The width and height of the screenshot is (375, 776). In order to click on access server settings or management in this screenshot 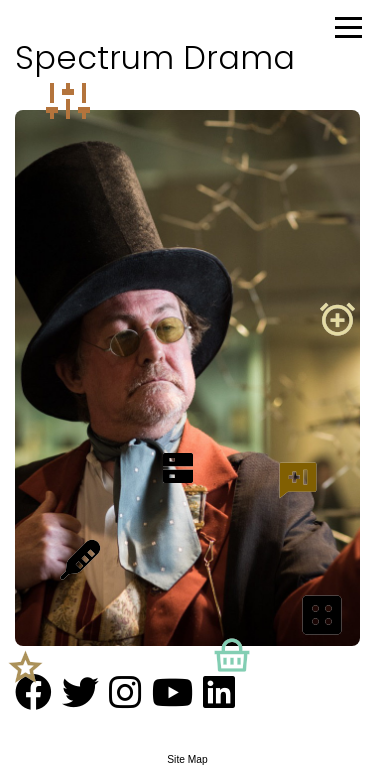, I will do `click(178, 468)`.